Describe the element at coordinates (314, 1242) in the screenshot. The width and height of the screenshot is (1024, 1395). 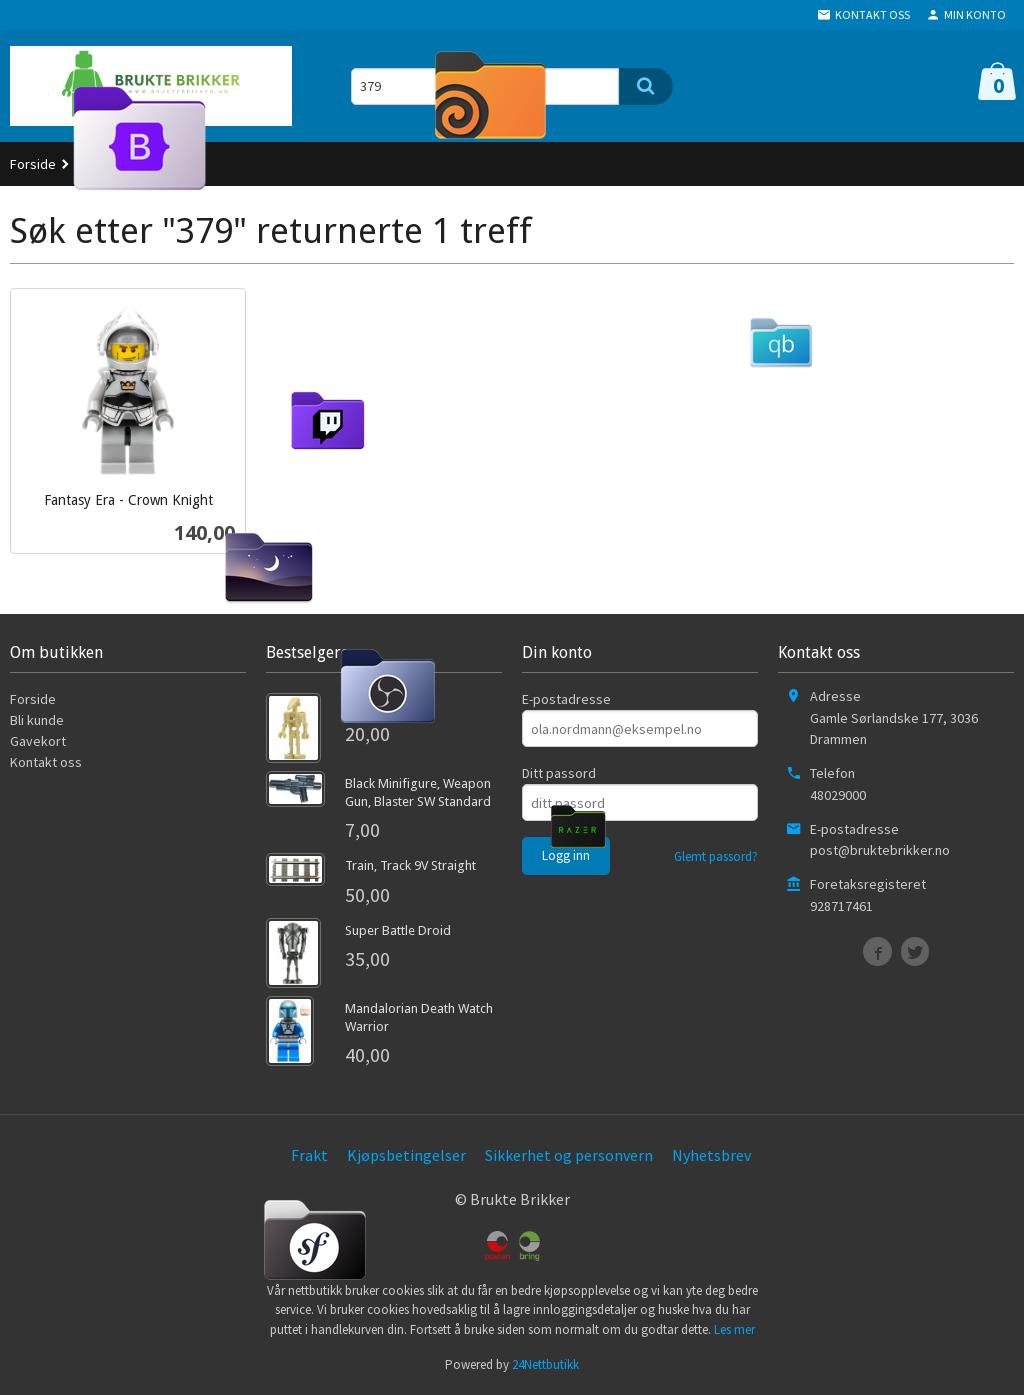
I see `open symfony project folder` at that location.